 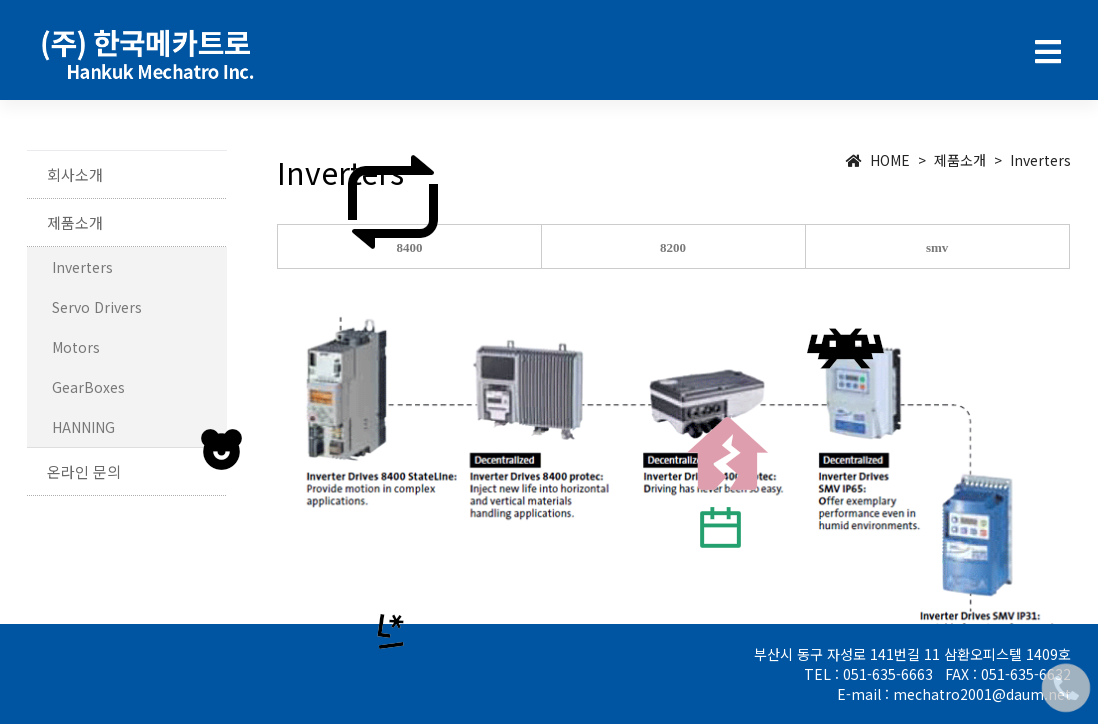 What do you see at coordinates (845, 348) in the screenshot?
I see `open RetroArch emulator app` at bounding box center [845, 348].